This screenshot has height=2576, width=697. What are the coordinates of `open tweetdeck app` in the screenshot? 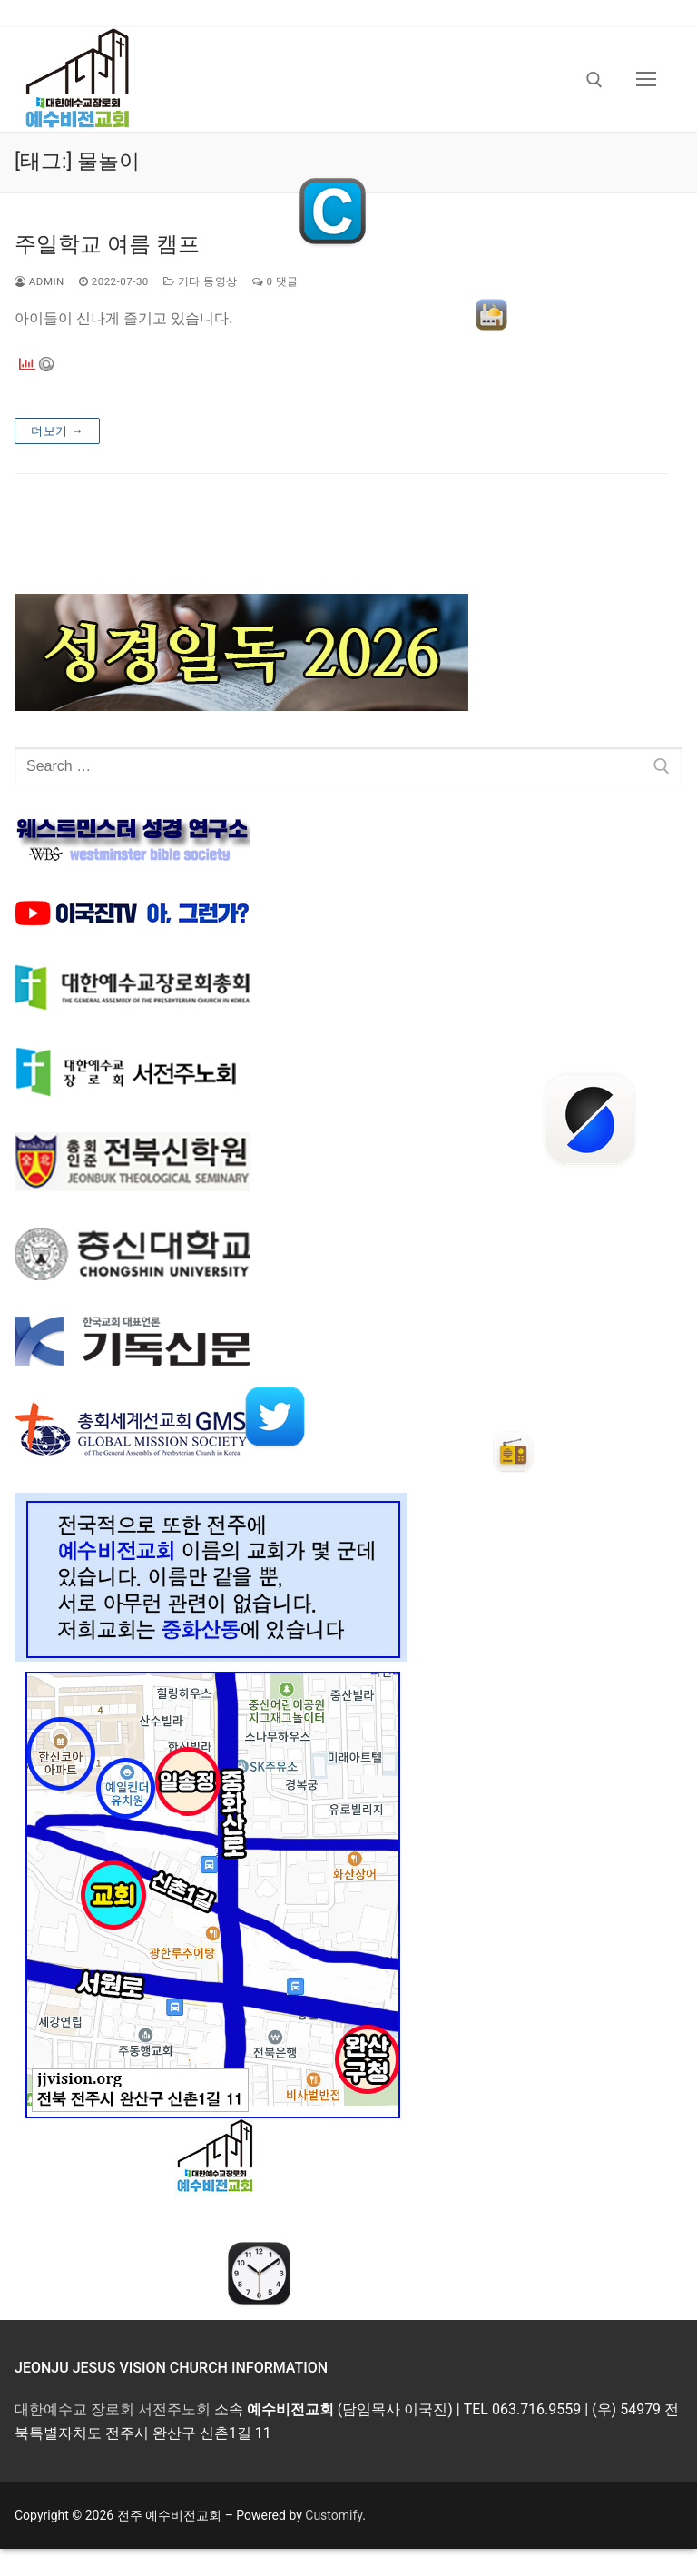 It's located at (275, 1416).